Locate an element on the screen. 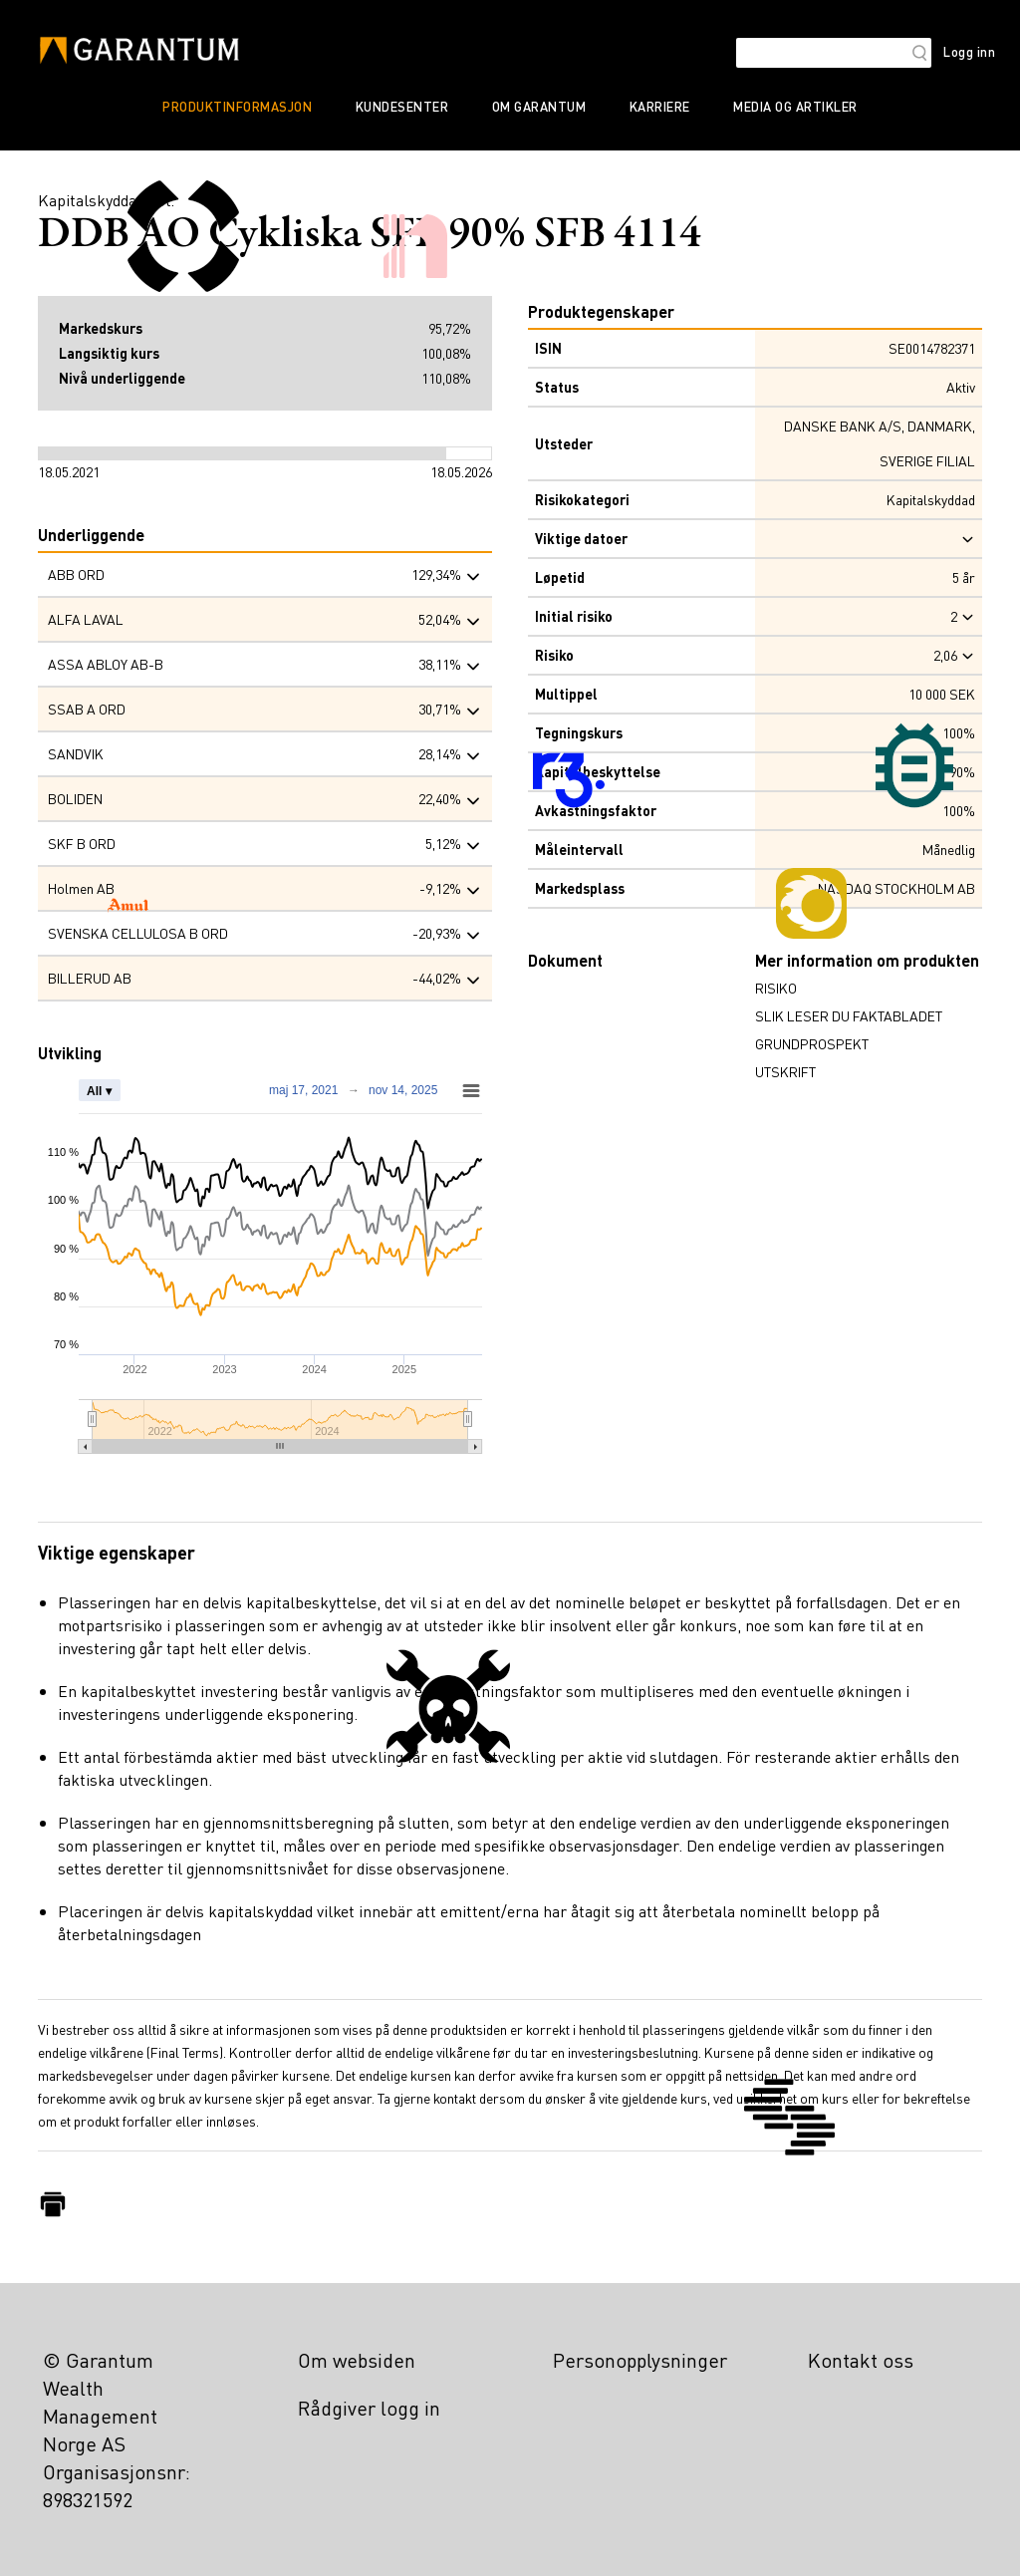  infracost cloud cost estimation tool logo is located at coordinates (415, 246).